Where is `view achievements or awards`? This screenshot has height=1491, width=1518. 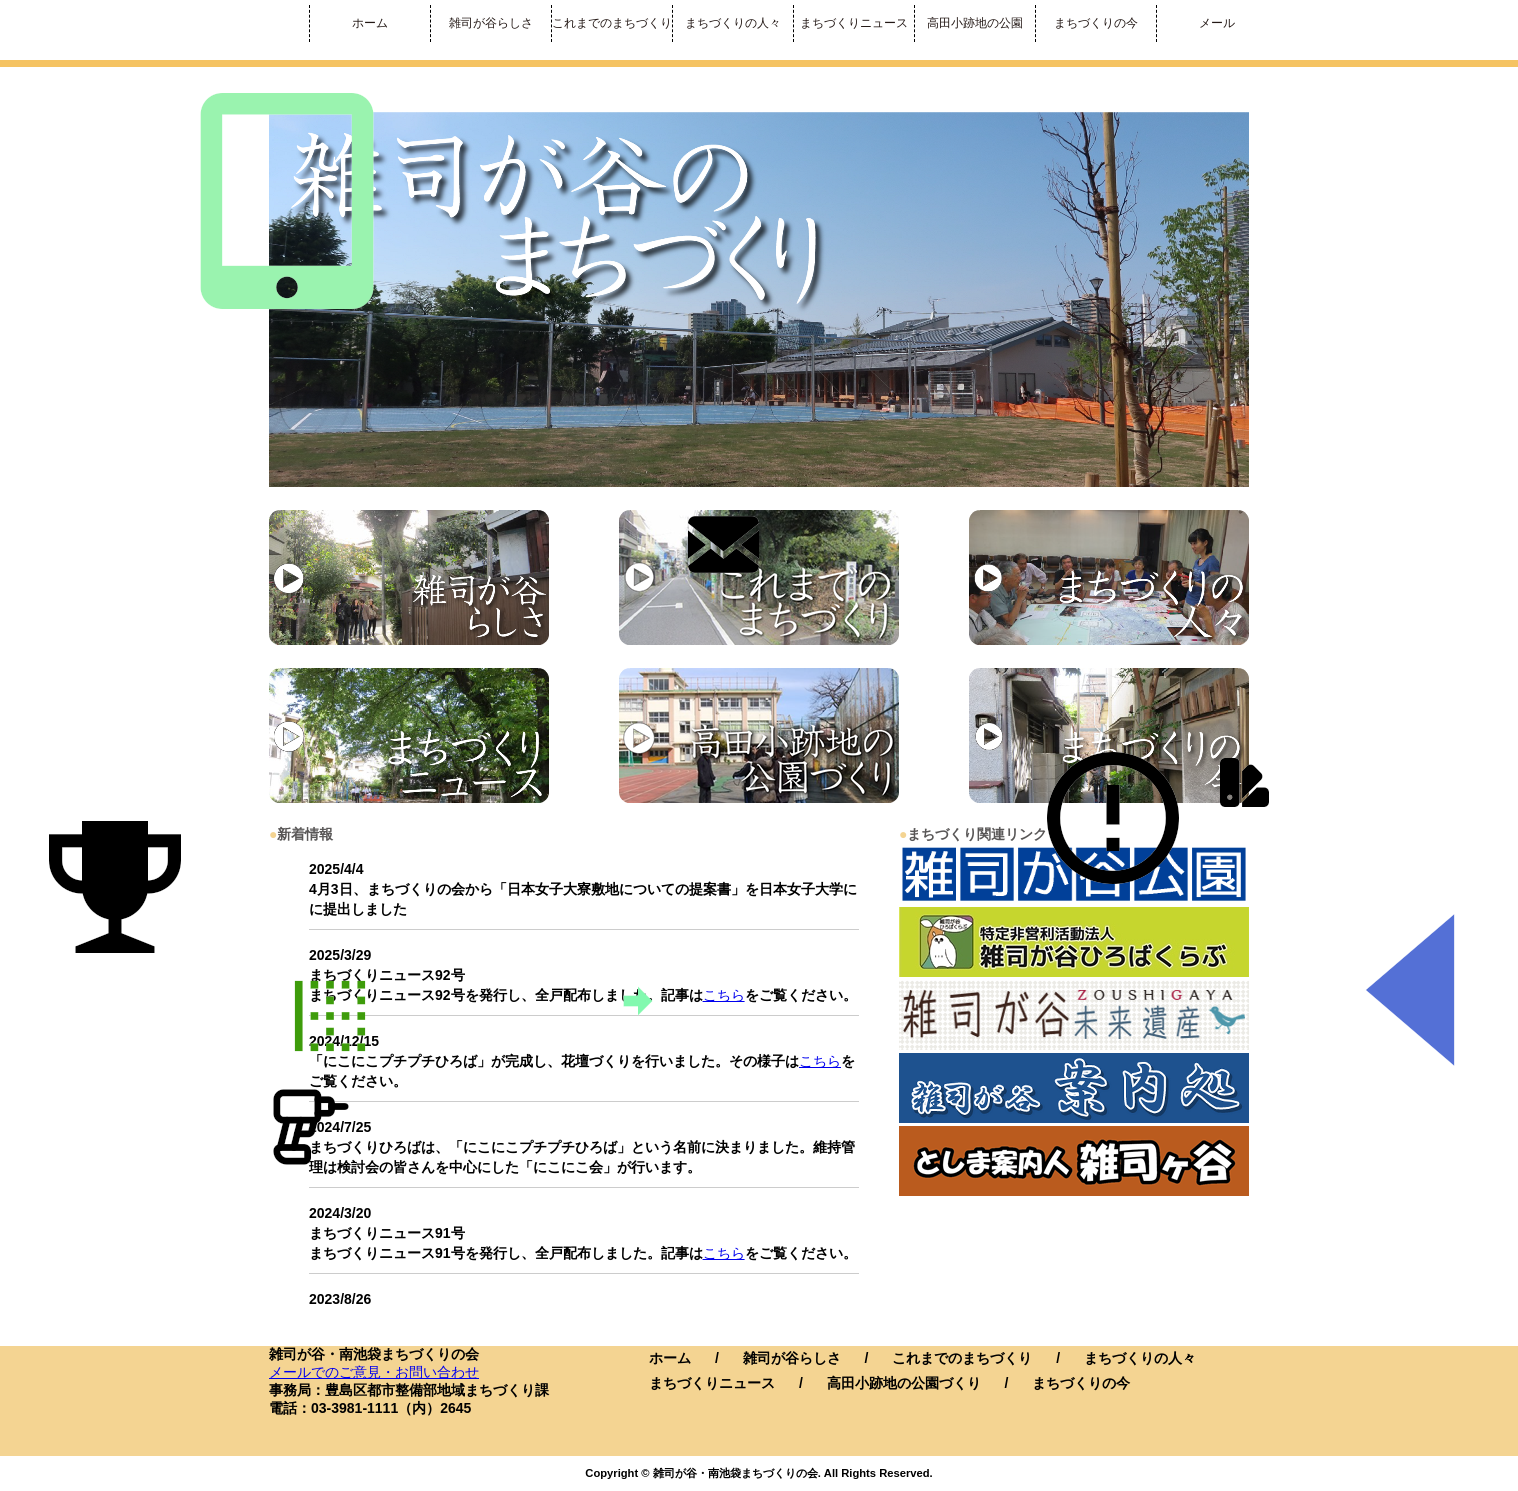 view achievements or awards is located at coordinates (115, 887).